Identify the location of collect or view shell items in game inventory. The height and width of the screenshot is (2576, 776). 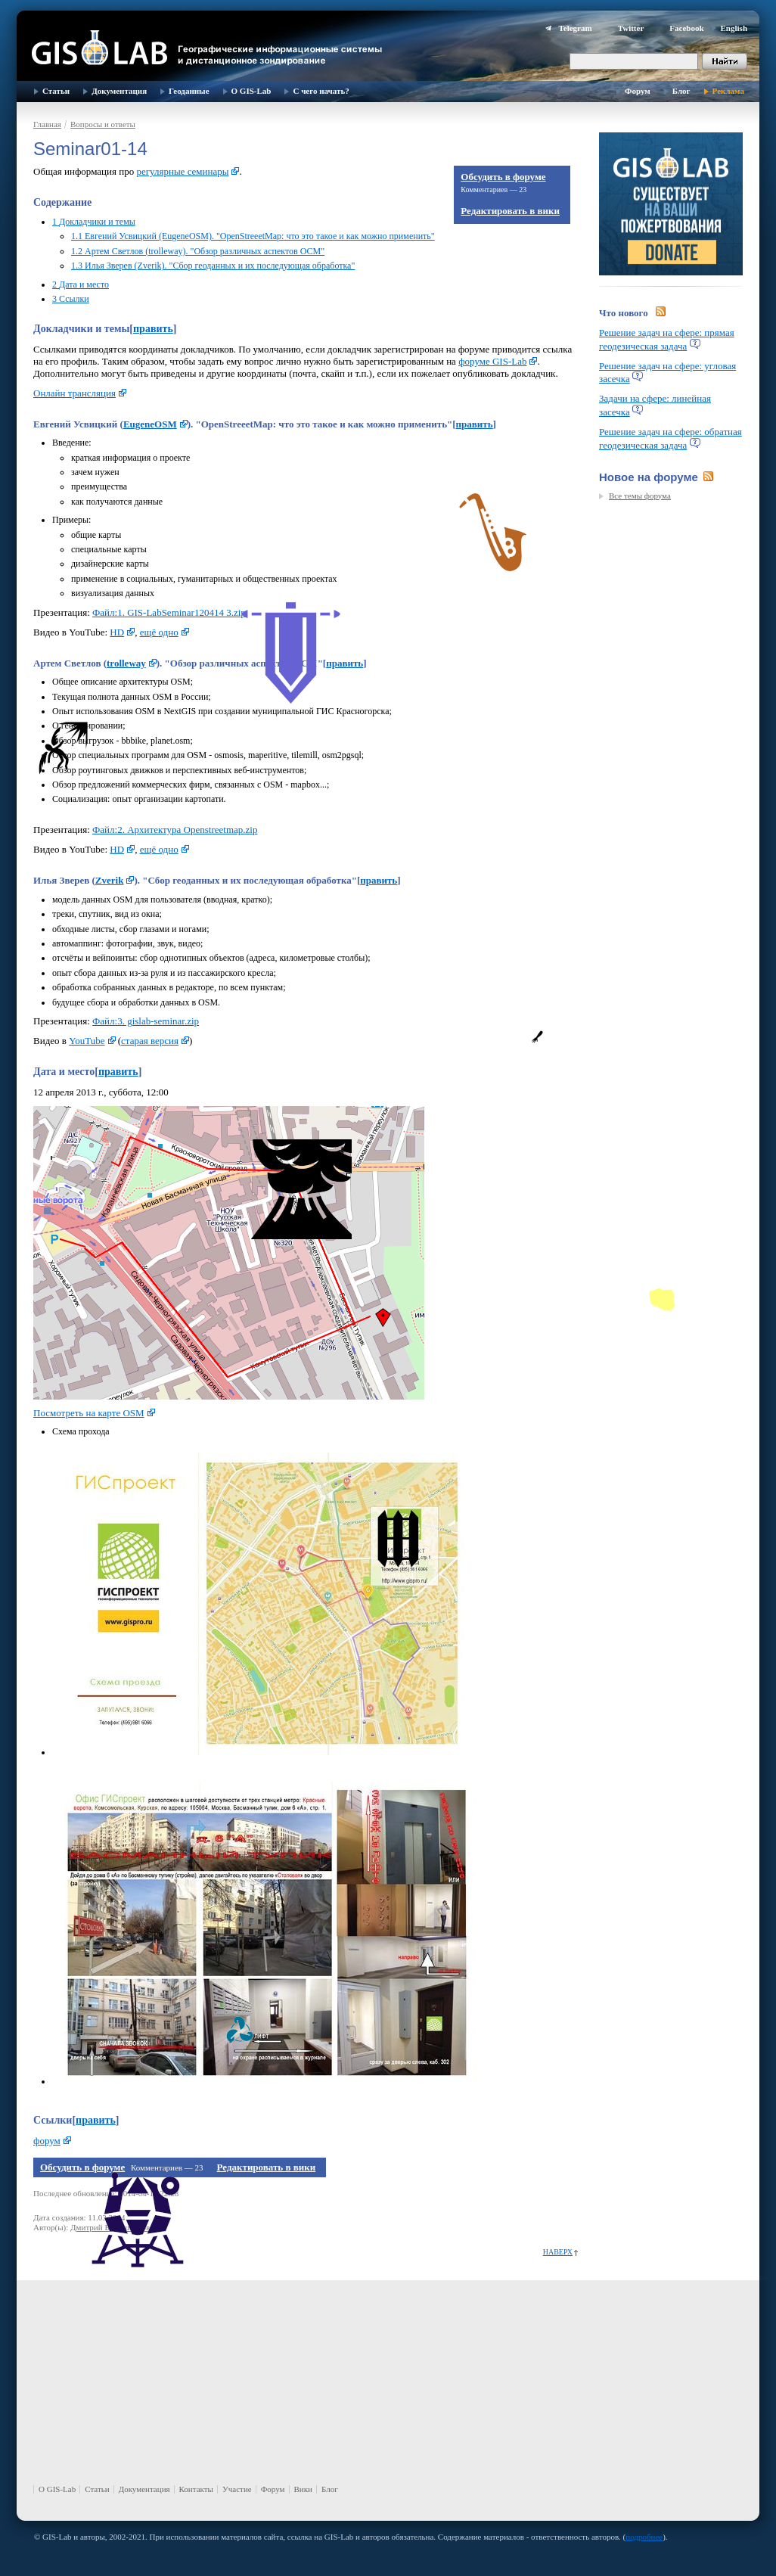
(240, 2030).